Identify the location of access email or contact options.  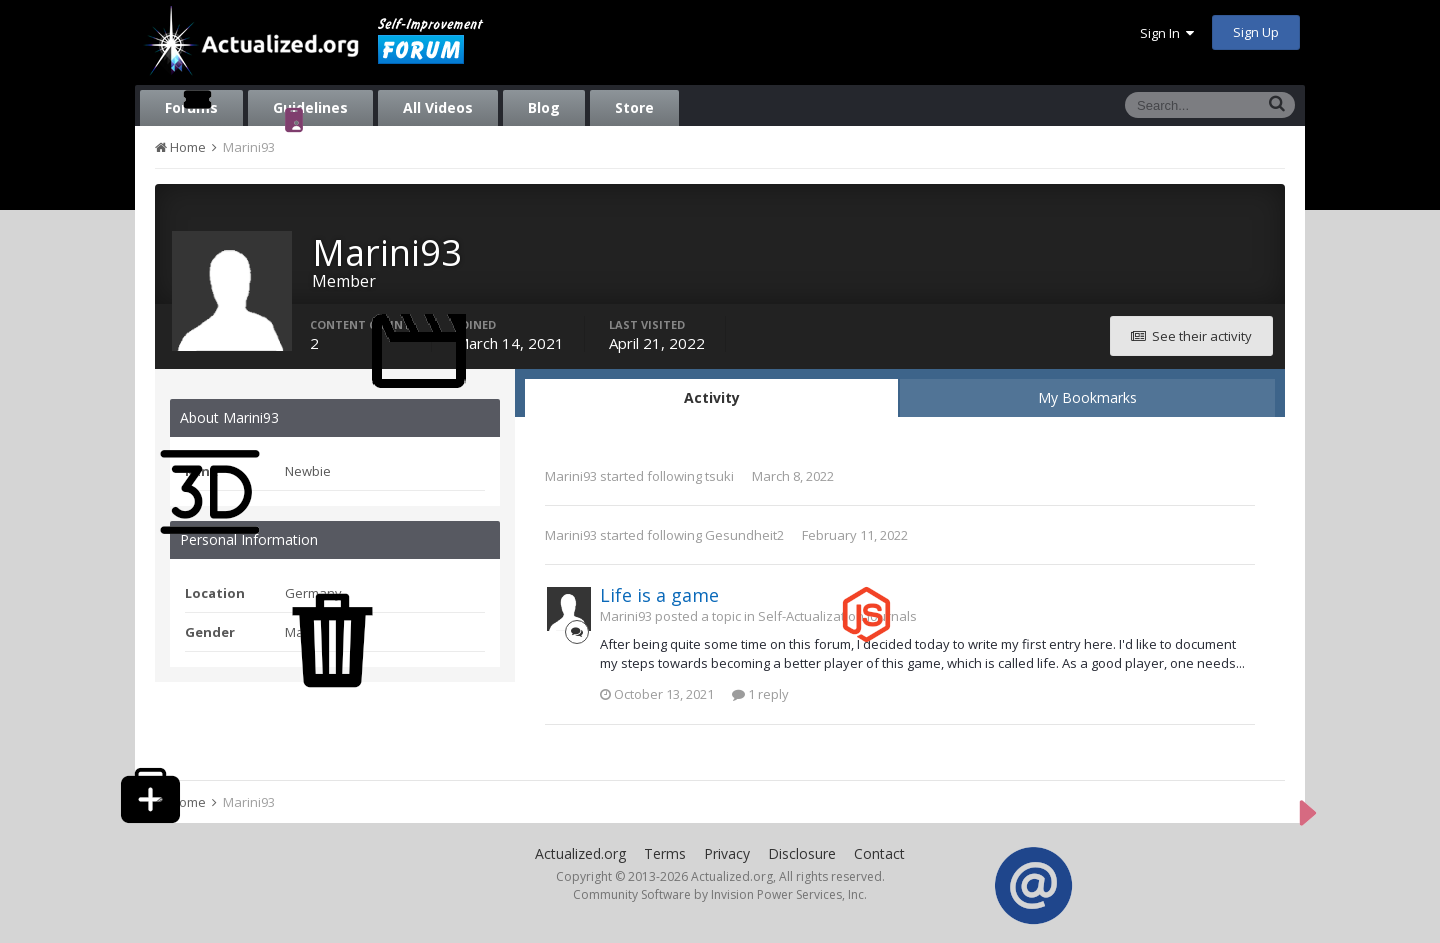
(1033, 885).